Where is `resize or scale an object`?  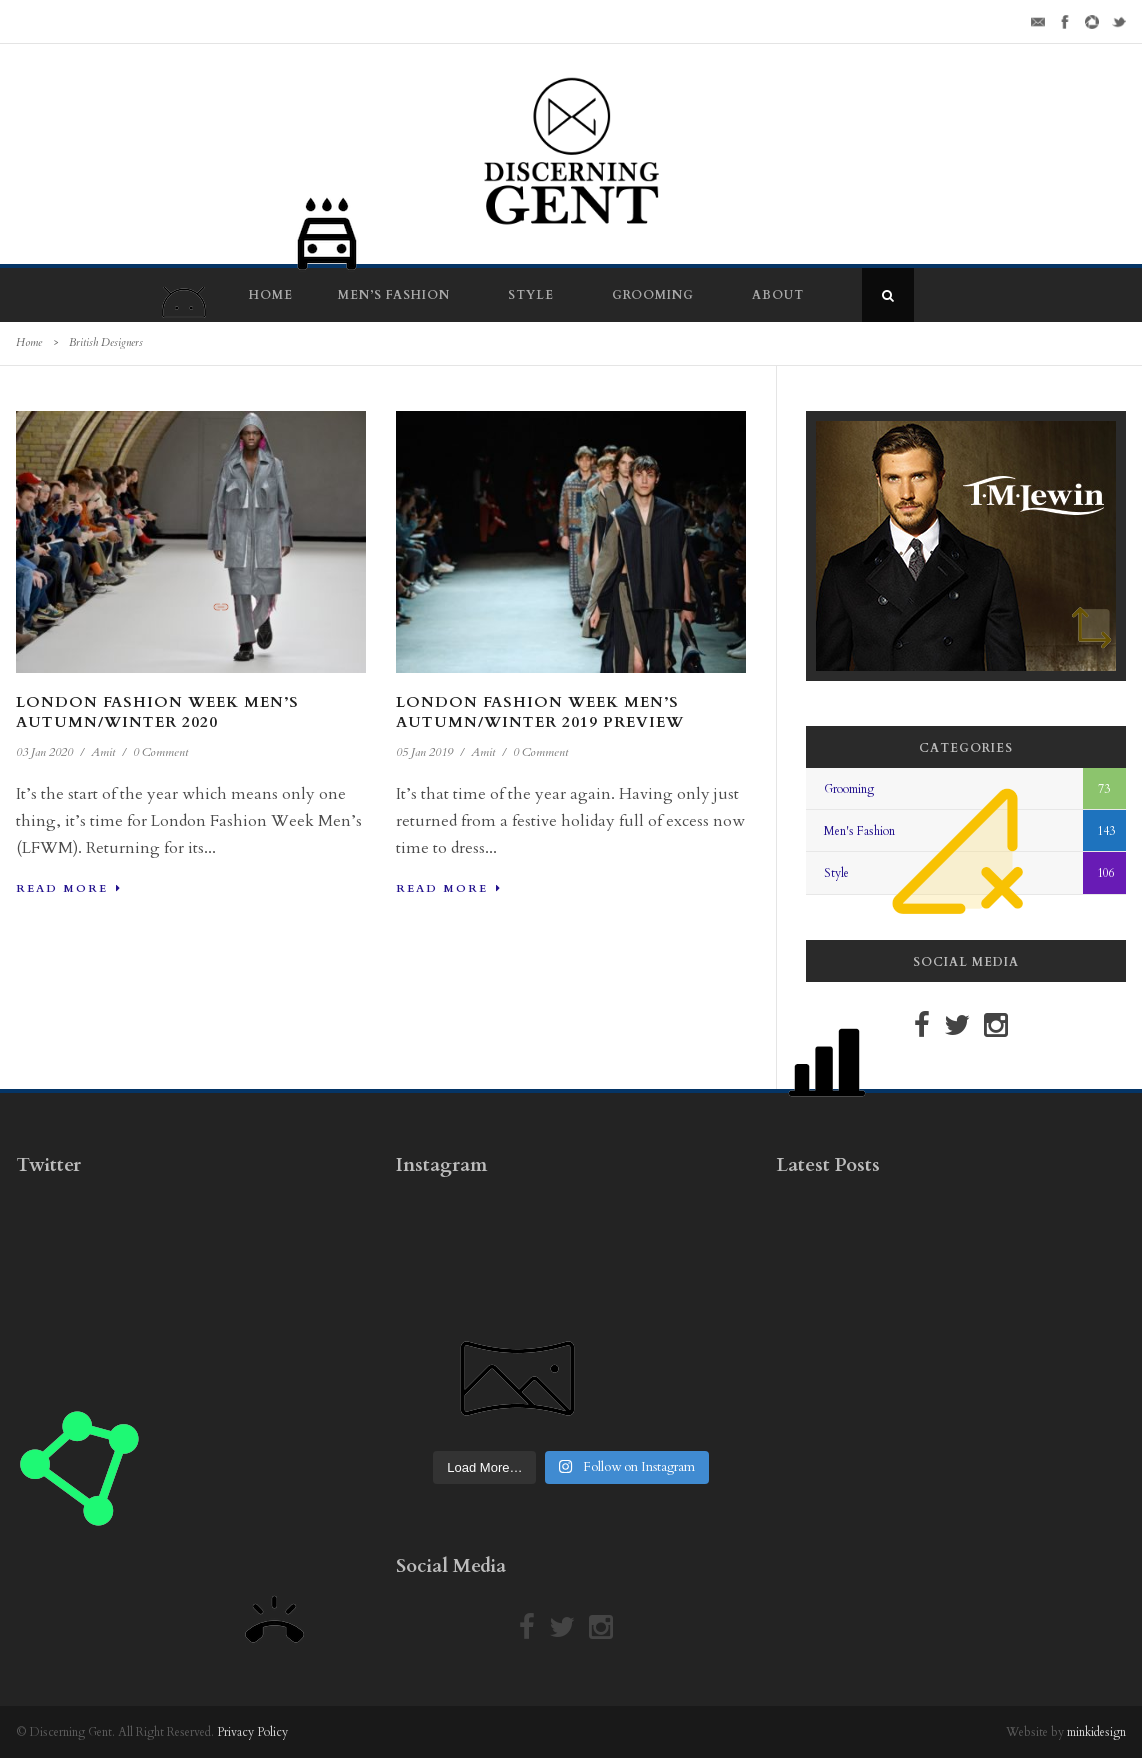 resize or scale an object is located at coordinates (1090, 627).